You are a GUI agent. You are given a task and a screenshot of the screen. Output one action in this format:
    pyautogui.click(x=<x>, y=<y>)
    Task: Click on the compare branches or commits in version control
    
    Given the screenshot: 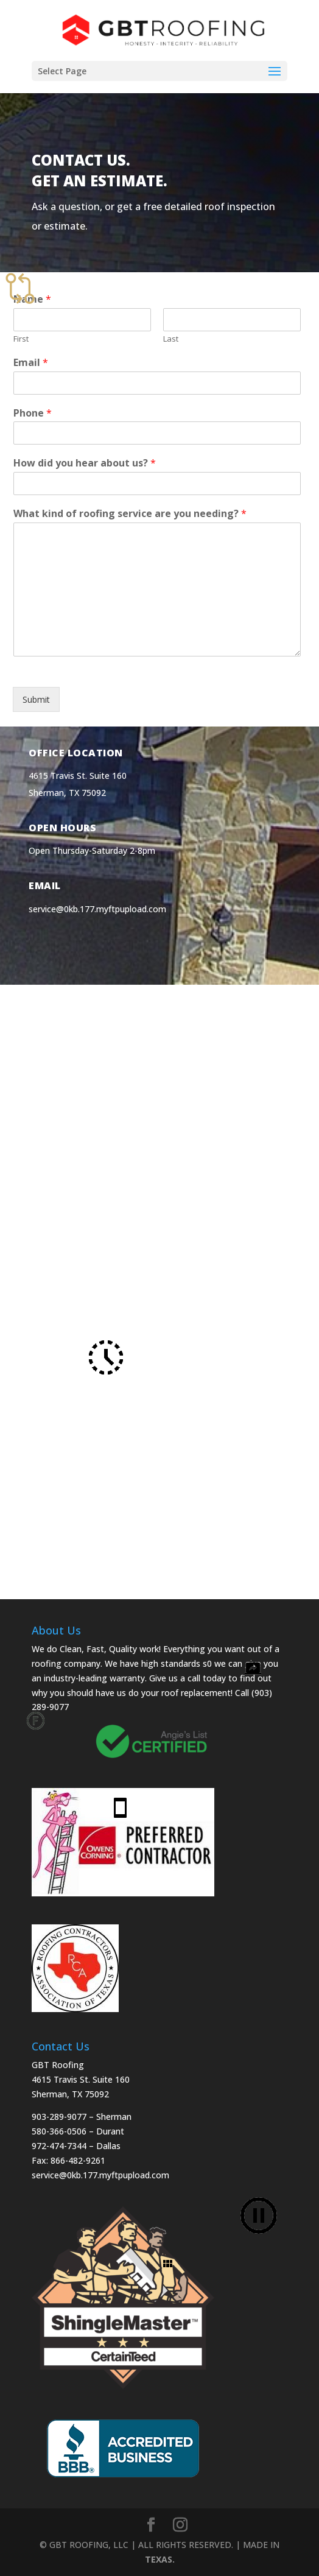 What is the action you would take?
    pyautogui.click(x=20, y=287)
    